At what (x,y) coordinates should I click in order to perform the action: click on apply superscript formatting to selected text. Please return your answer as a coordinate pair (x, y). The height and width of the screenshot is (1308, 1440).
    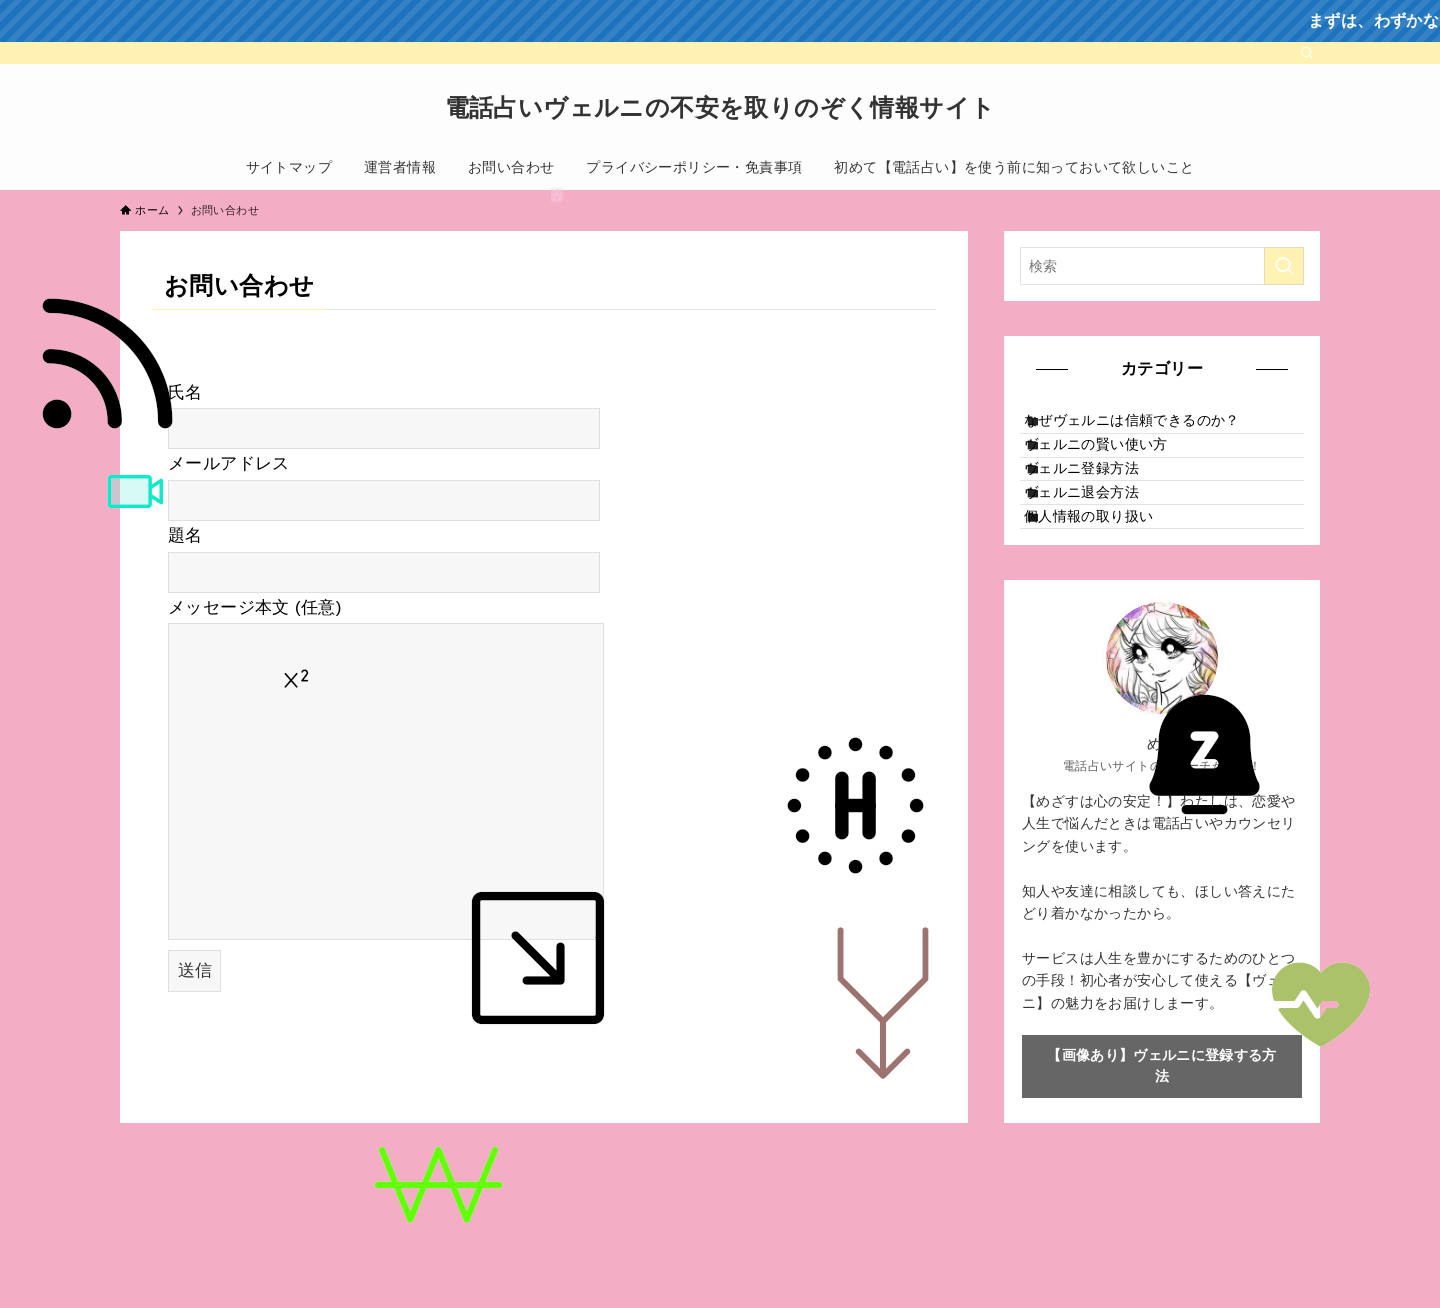
    Looking at the image, I should click on (295, 679).